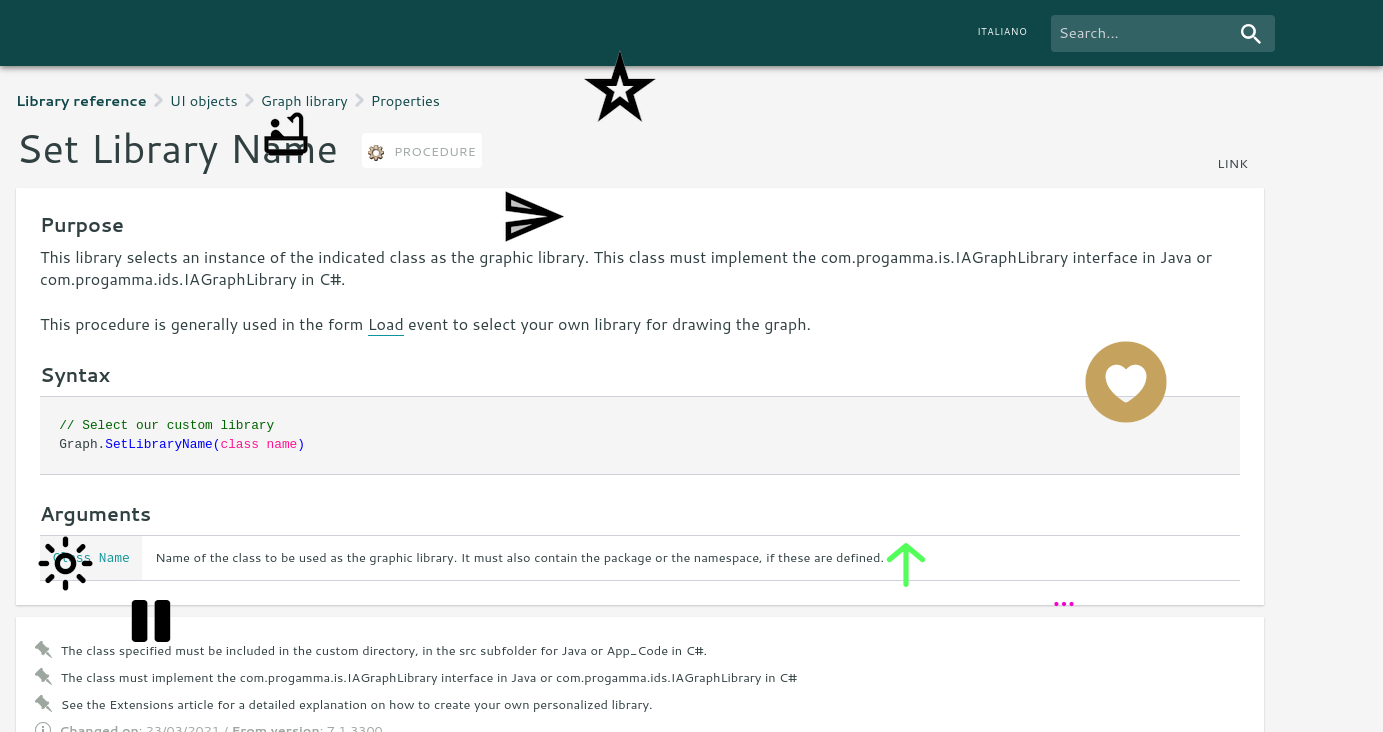 Image resolution: width=1383 pixels, height=732 pixels. Describe the element at coordinates (286, 134) in the screenshot. I see `indicates bathroom amenities available` at that location.